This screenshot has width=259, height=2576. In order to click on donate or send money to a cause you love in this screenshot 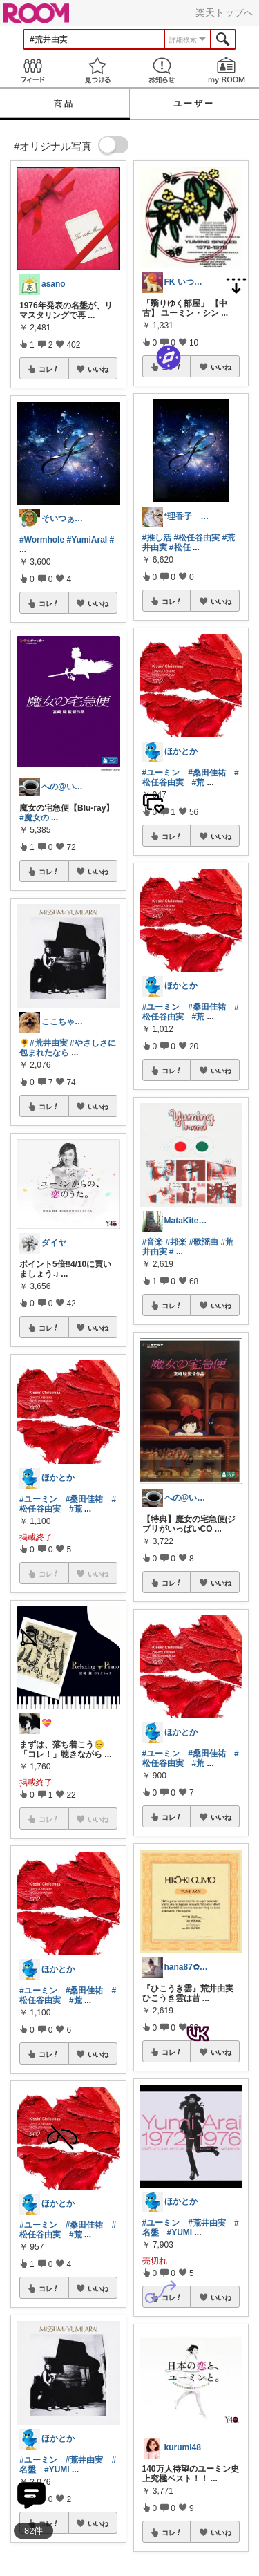, I will do `click(153, 802)`.